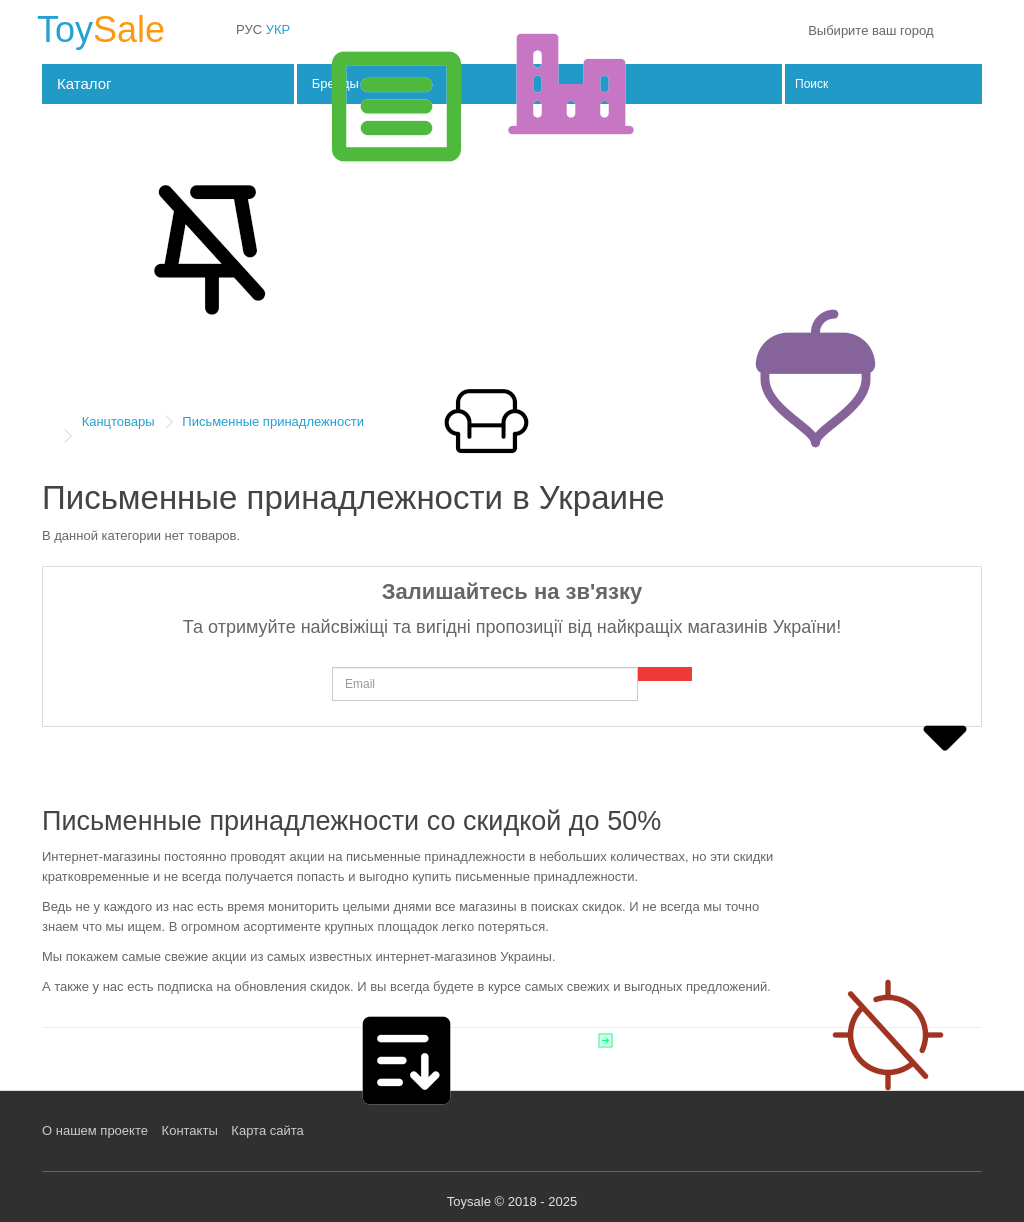  What do you see at coordinates (605, 1040) in the screenshot?
I see `proceed to the next step or screen` at bounding box center [605, 1040].